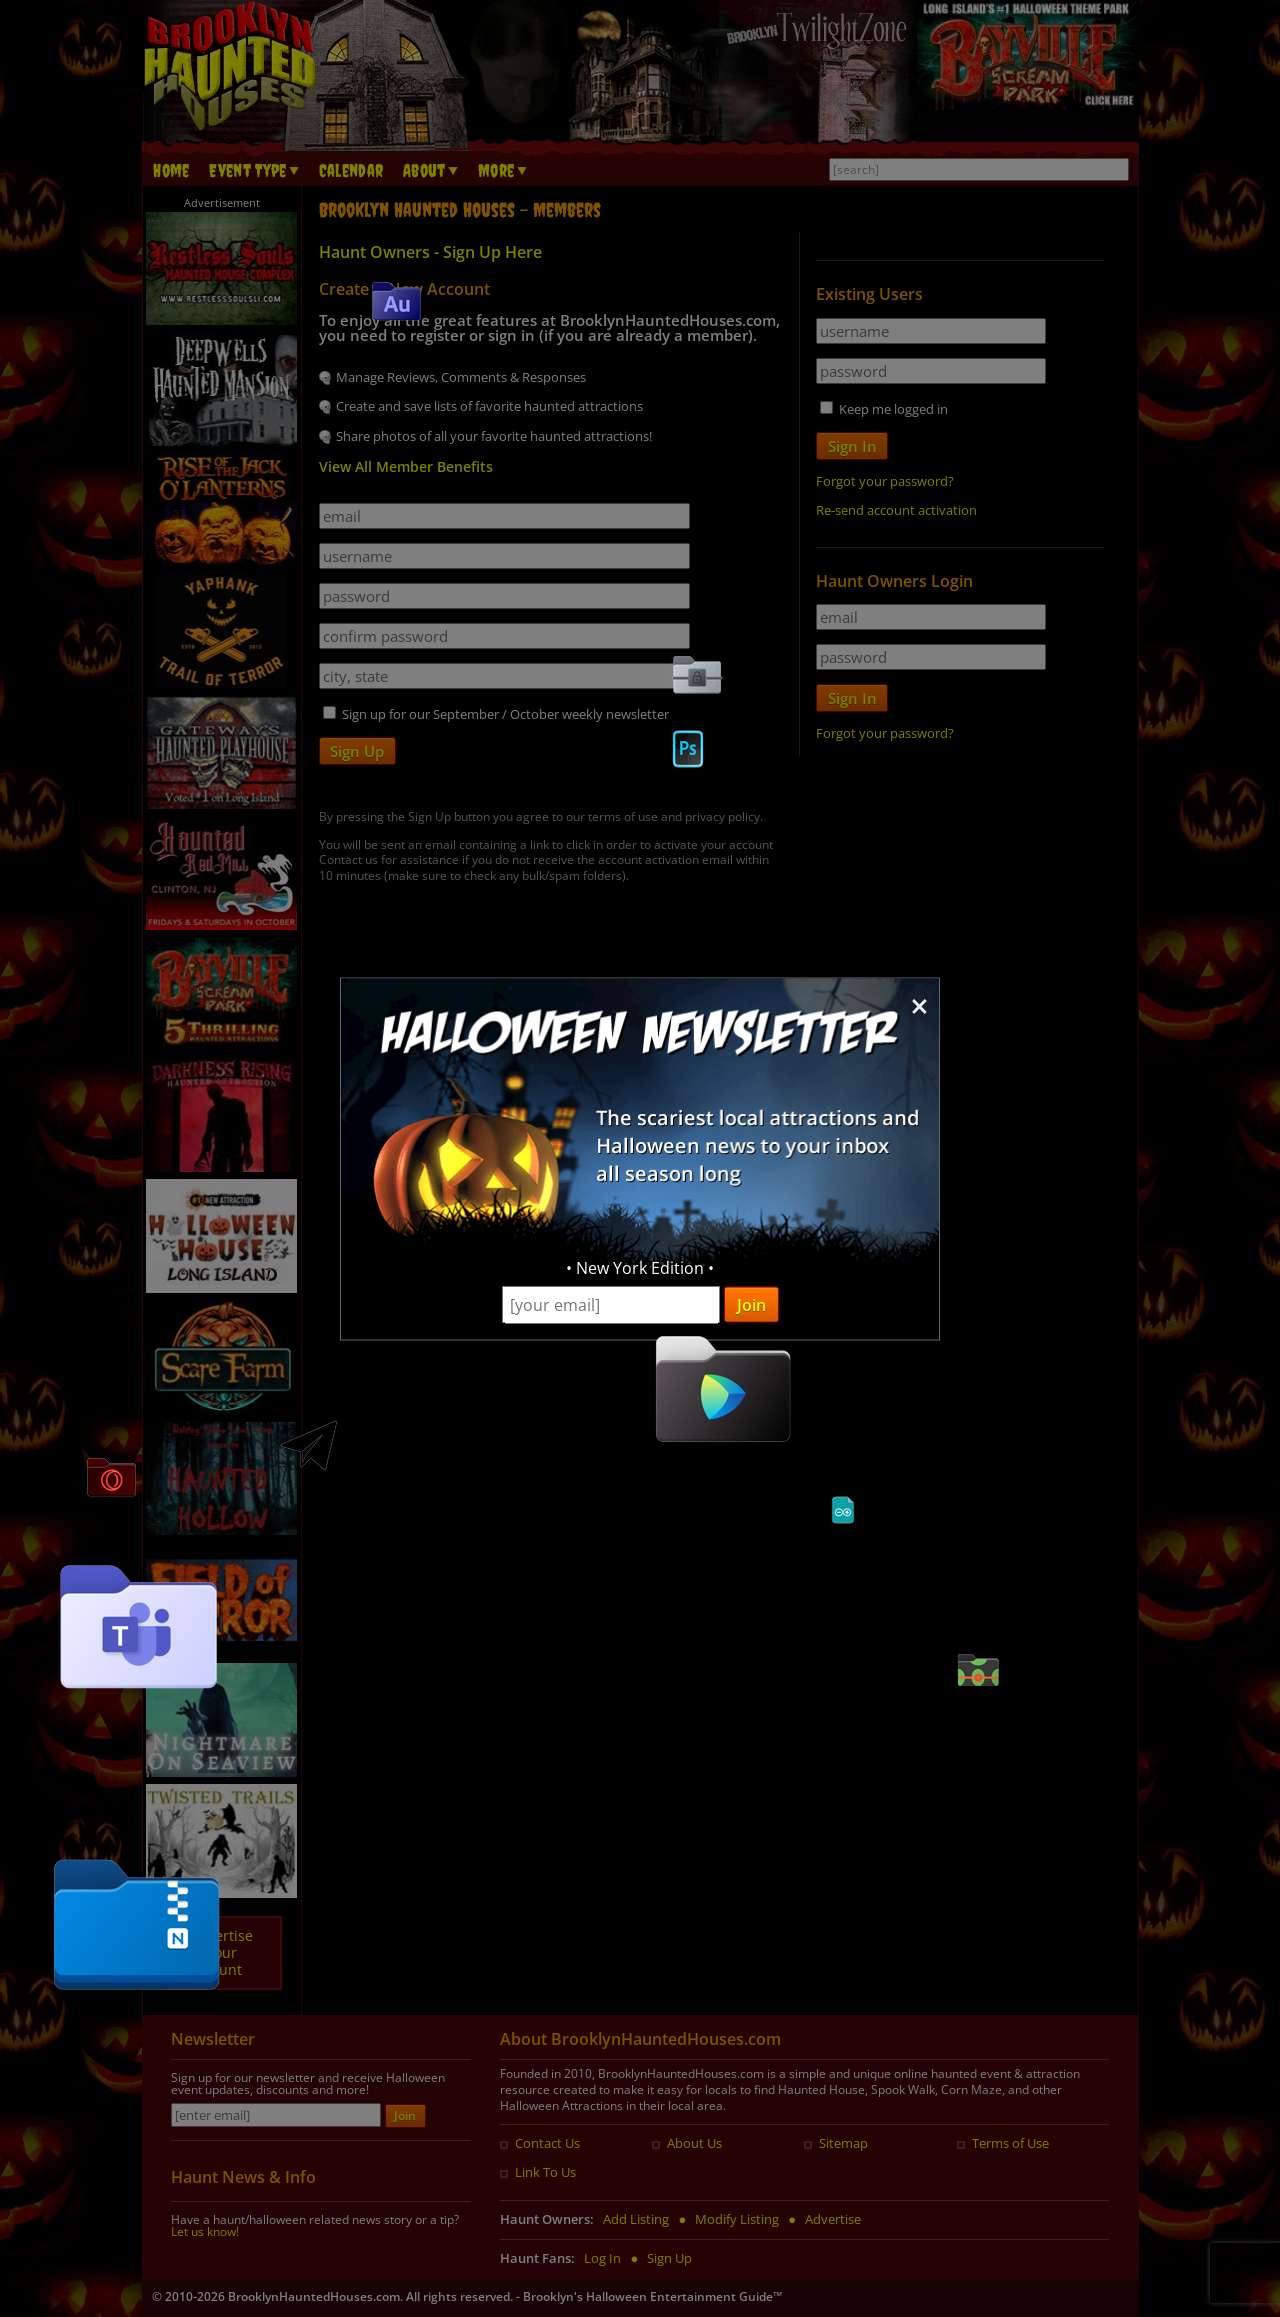  What do you see at coordinates (396, 302) in the screenshot?
I see `open adobe audition project files folder` at bounding box center [396, 302].